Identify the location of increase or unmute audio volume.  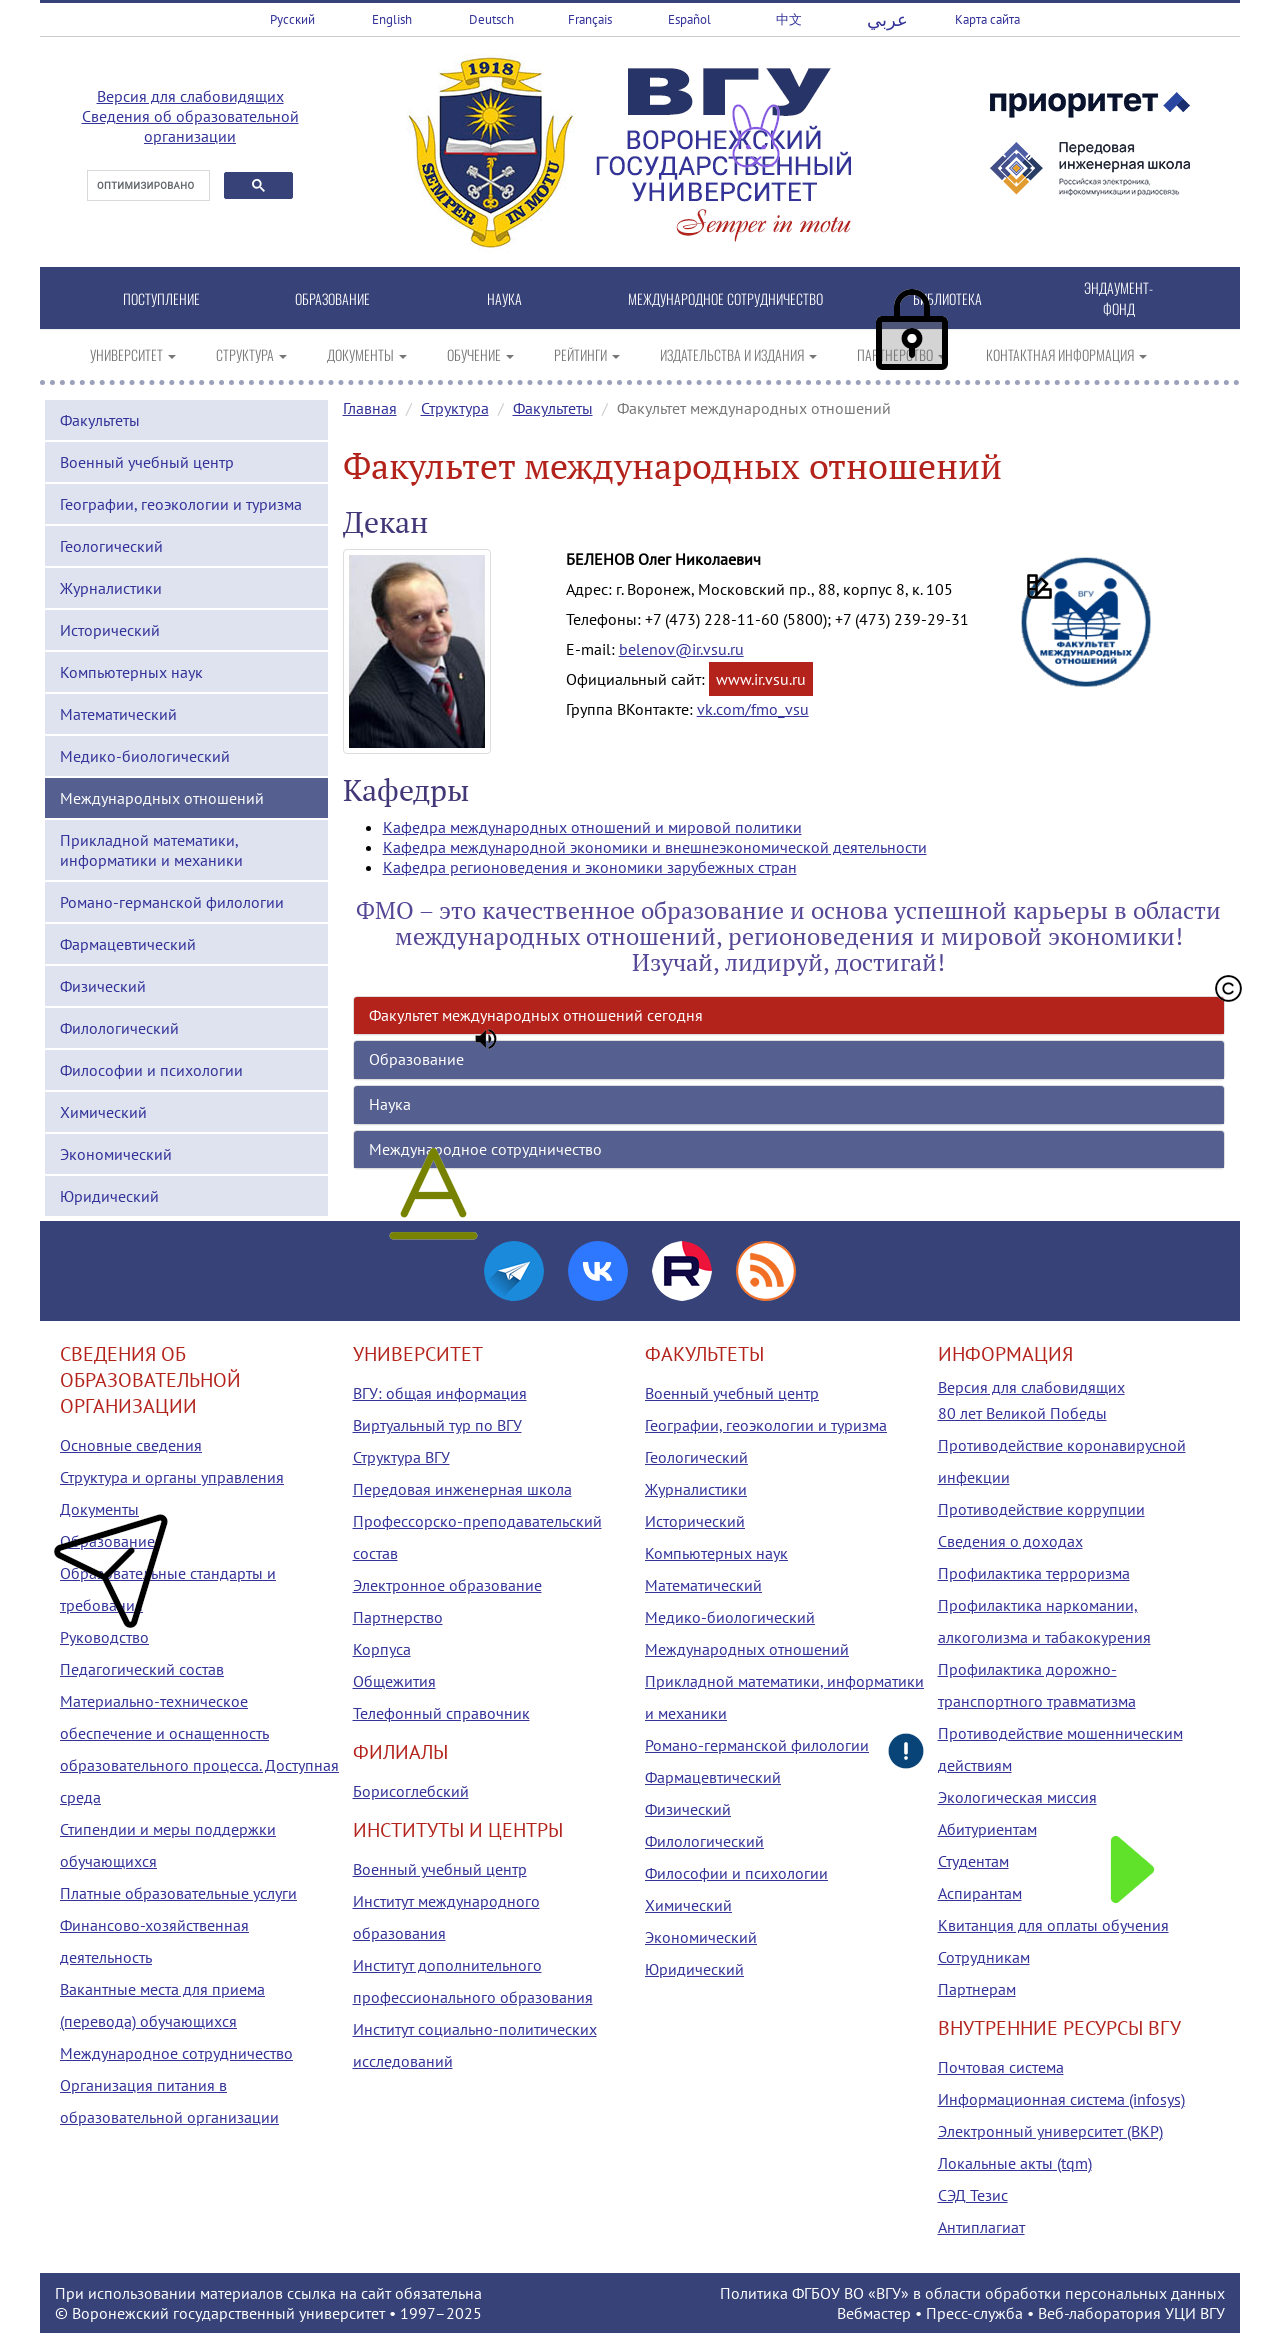
(486, 1039).